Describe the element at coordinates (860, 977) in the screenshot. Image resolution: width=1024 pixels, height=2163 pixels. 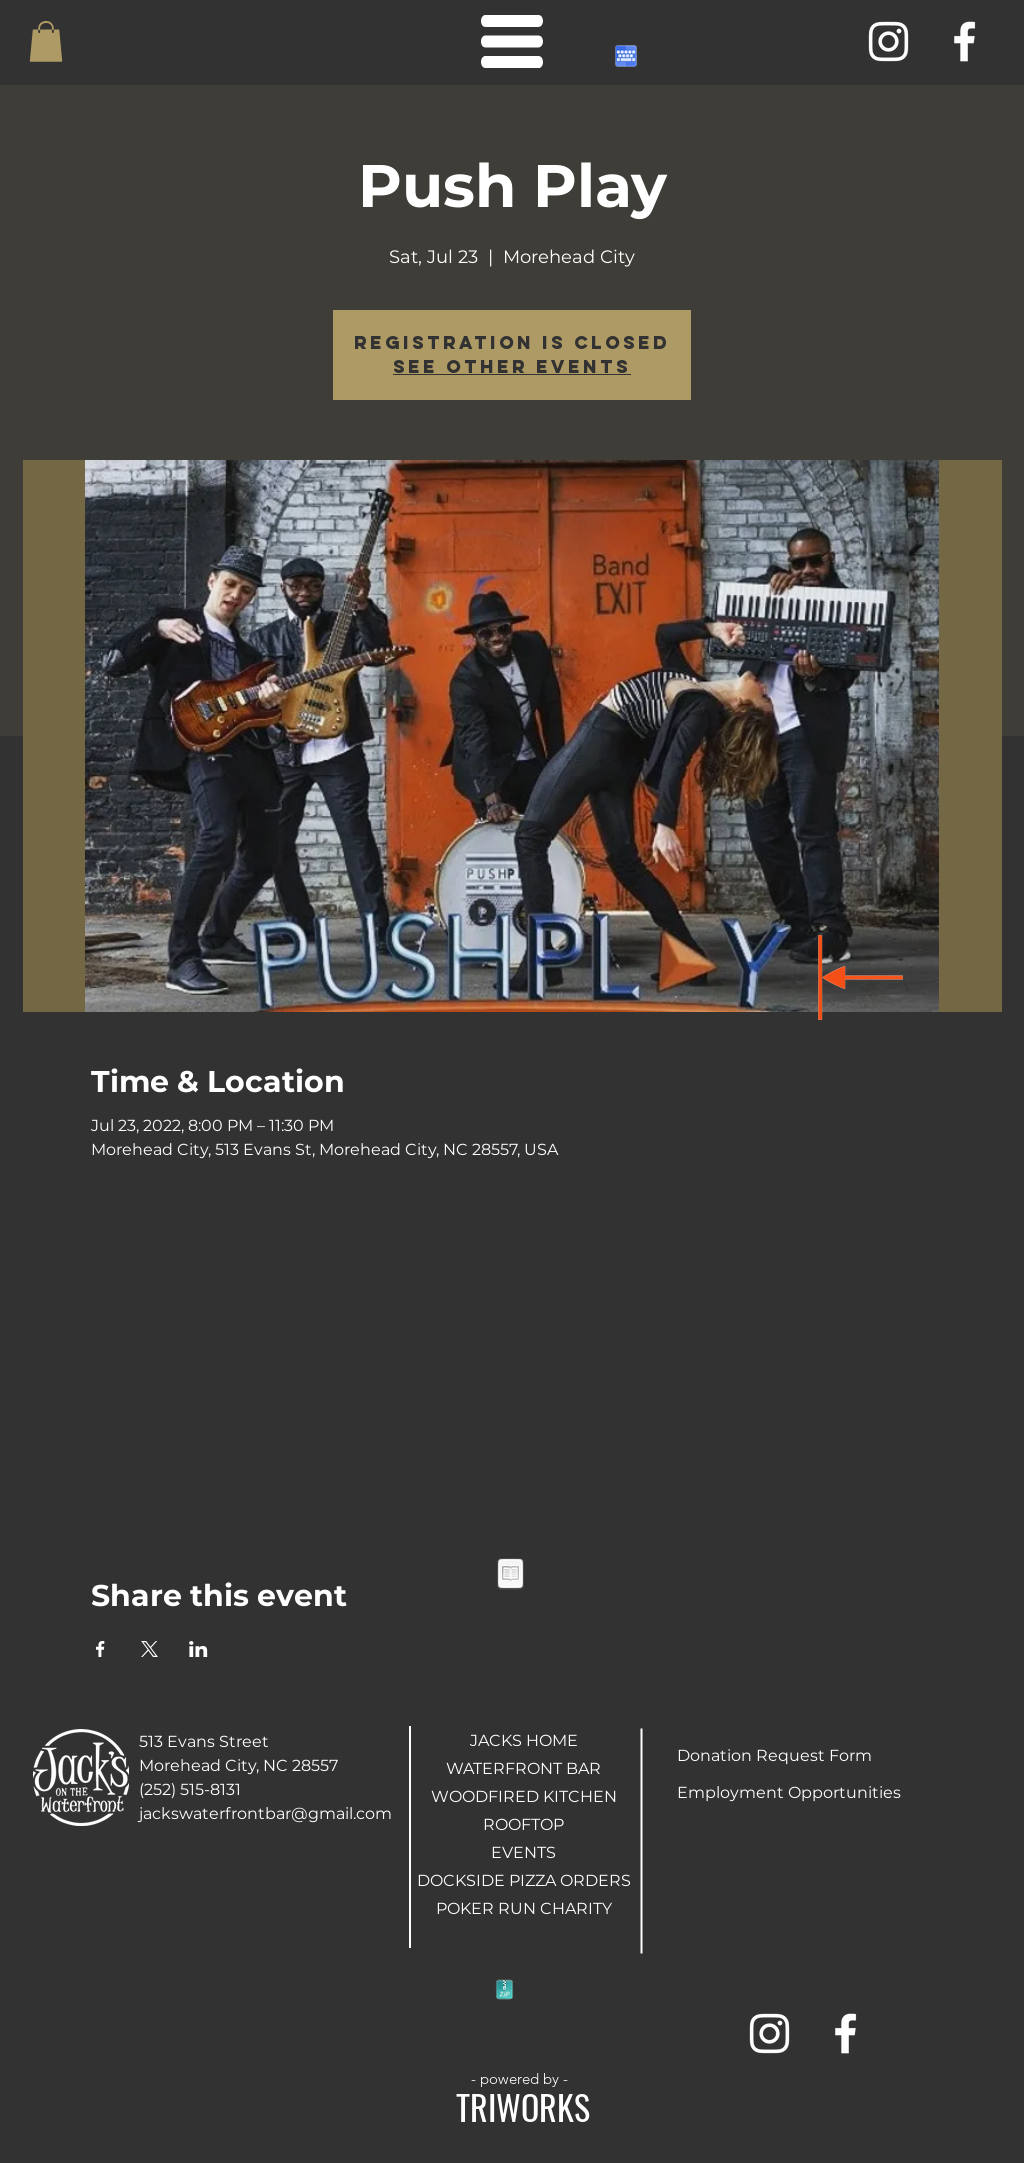
I see `go to the first item in a list or sequence` at that location.